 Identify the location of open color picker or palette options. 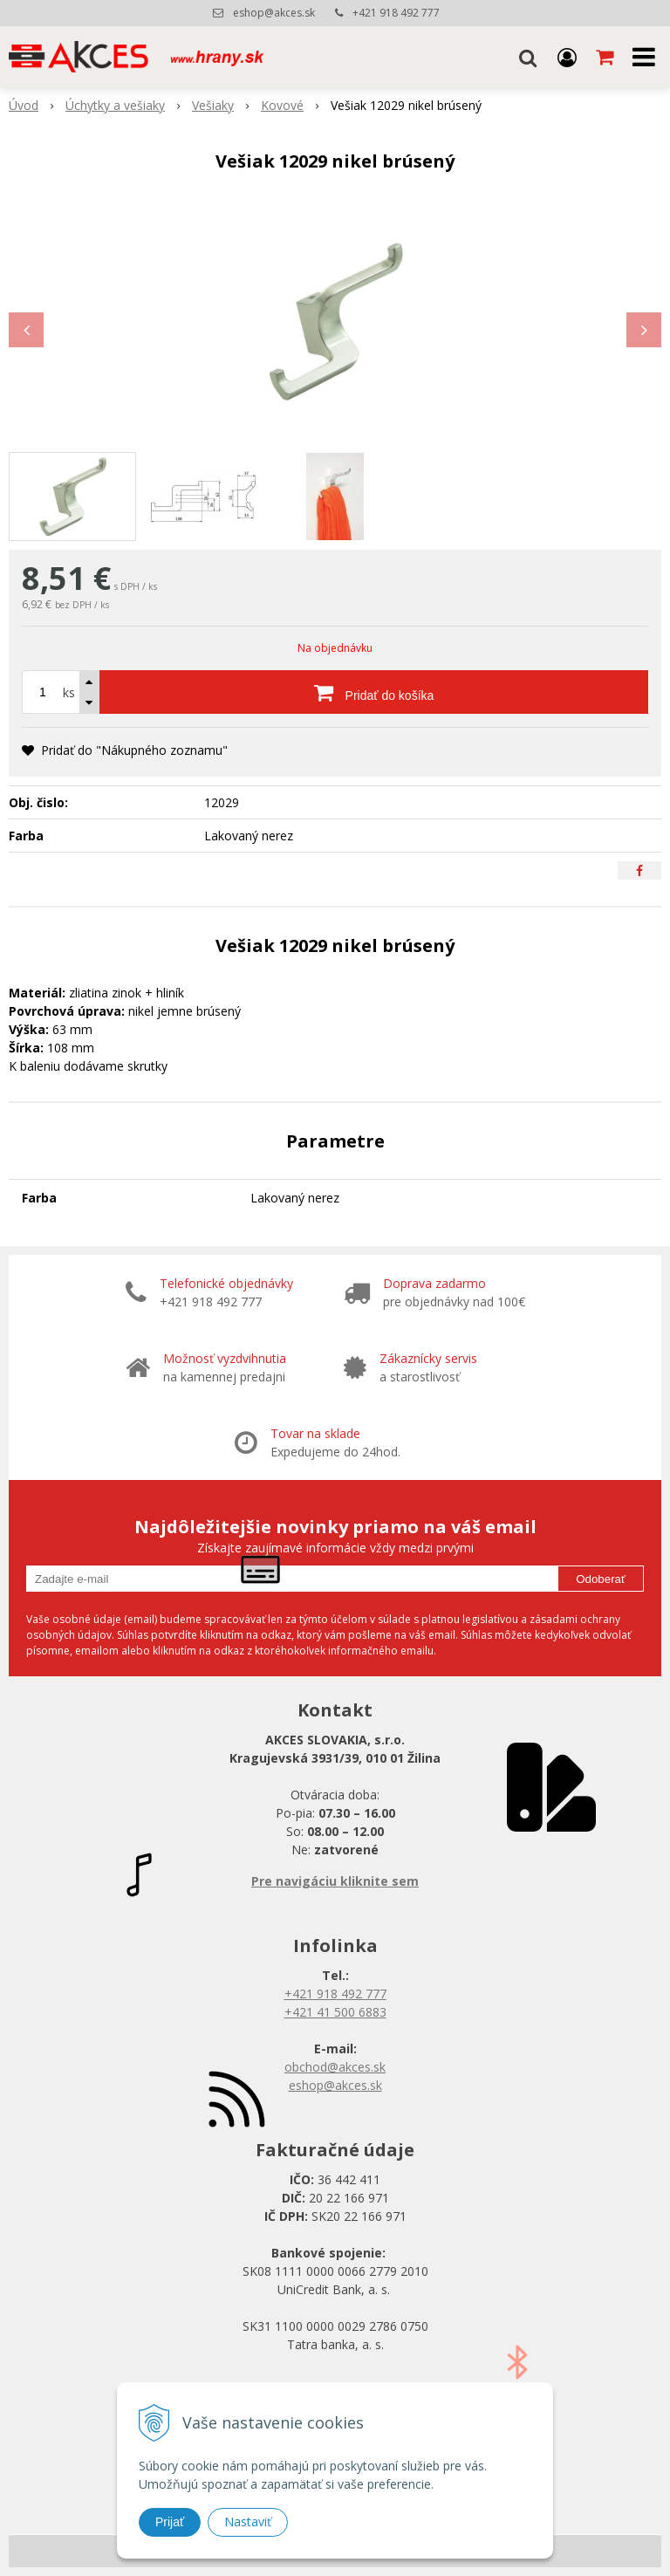
(551, 1787).